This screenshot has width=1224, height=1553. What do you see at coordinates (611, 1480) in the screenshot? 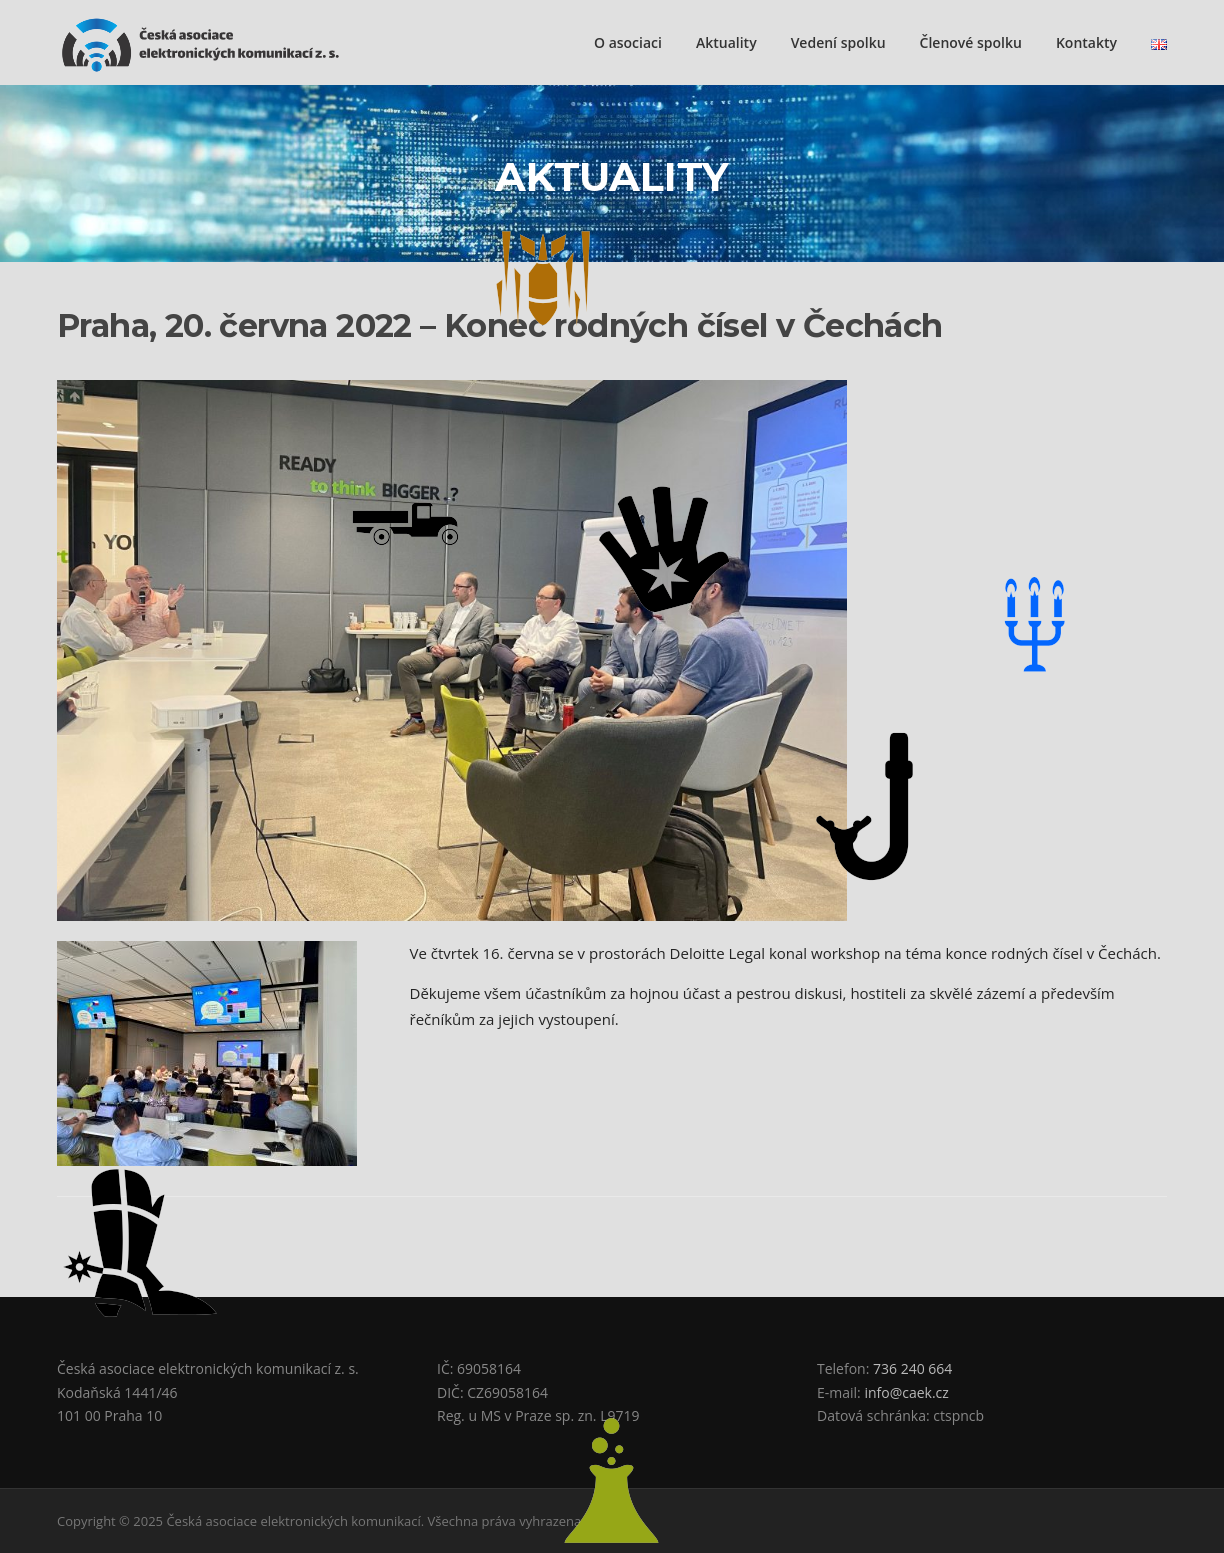
I see `indicates acid or corrosive substance in gameplay` at bounding box center [611, 1480].